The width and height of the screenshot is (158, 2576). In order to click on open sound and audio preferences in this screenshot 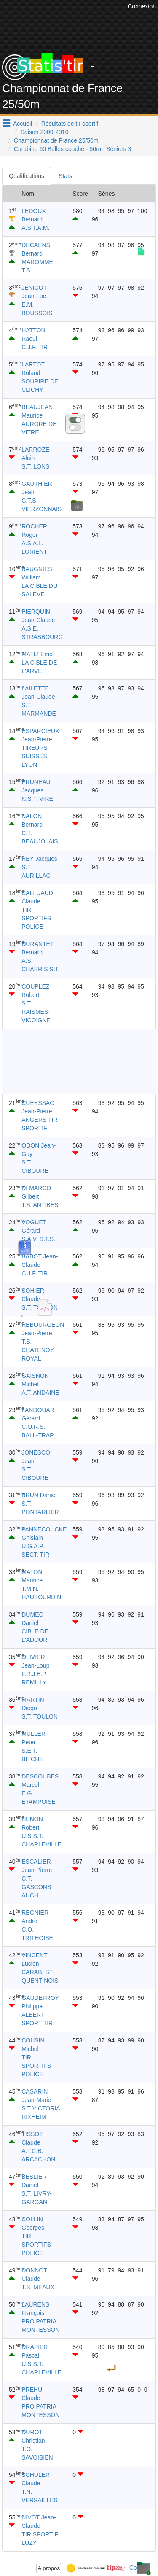, I will do `click(14, 1306)`.